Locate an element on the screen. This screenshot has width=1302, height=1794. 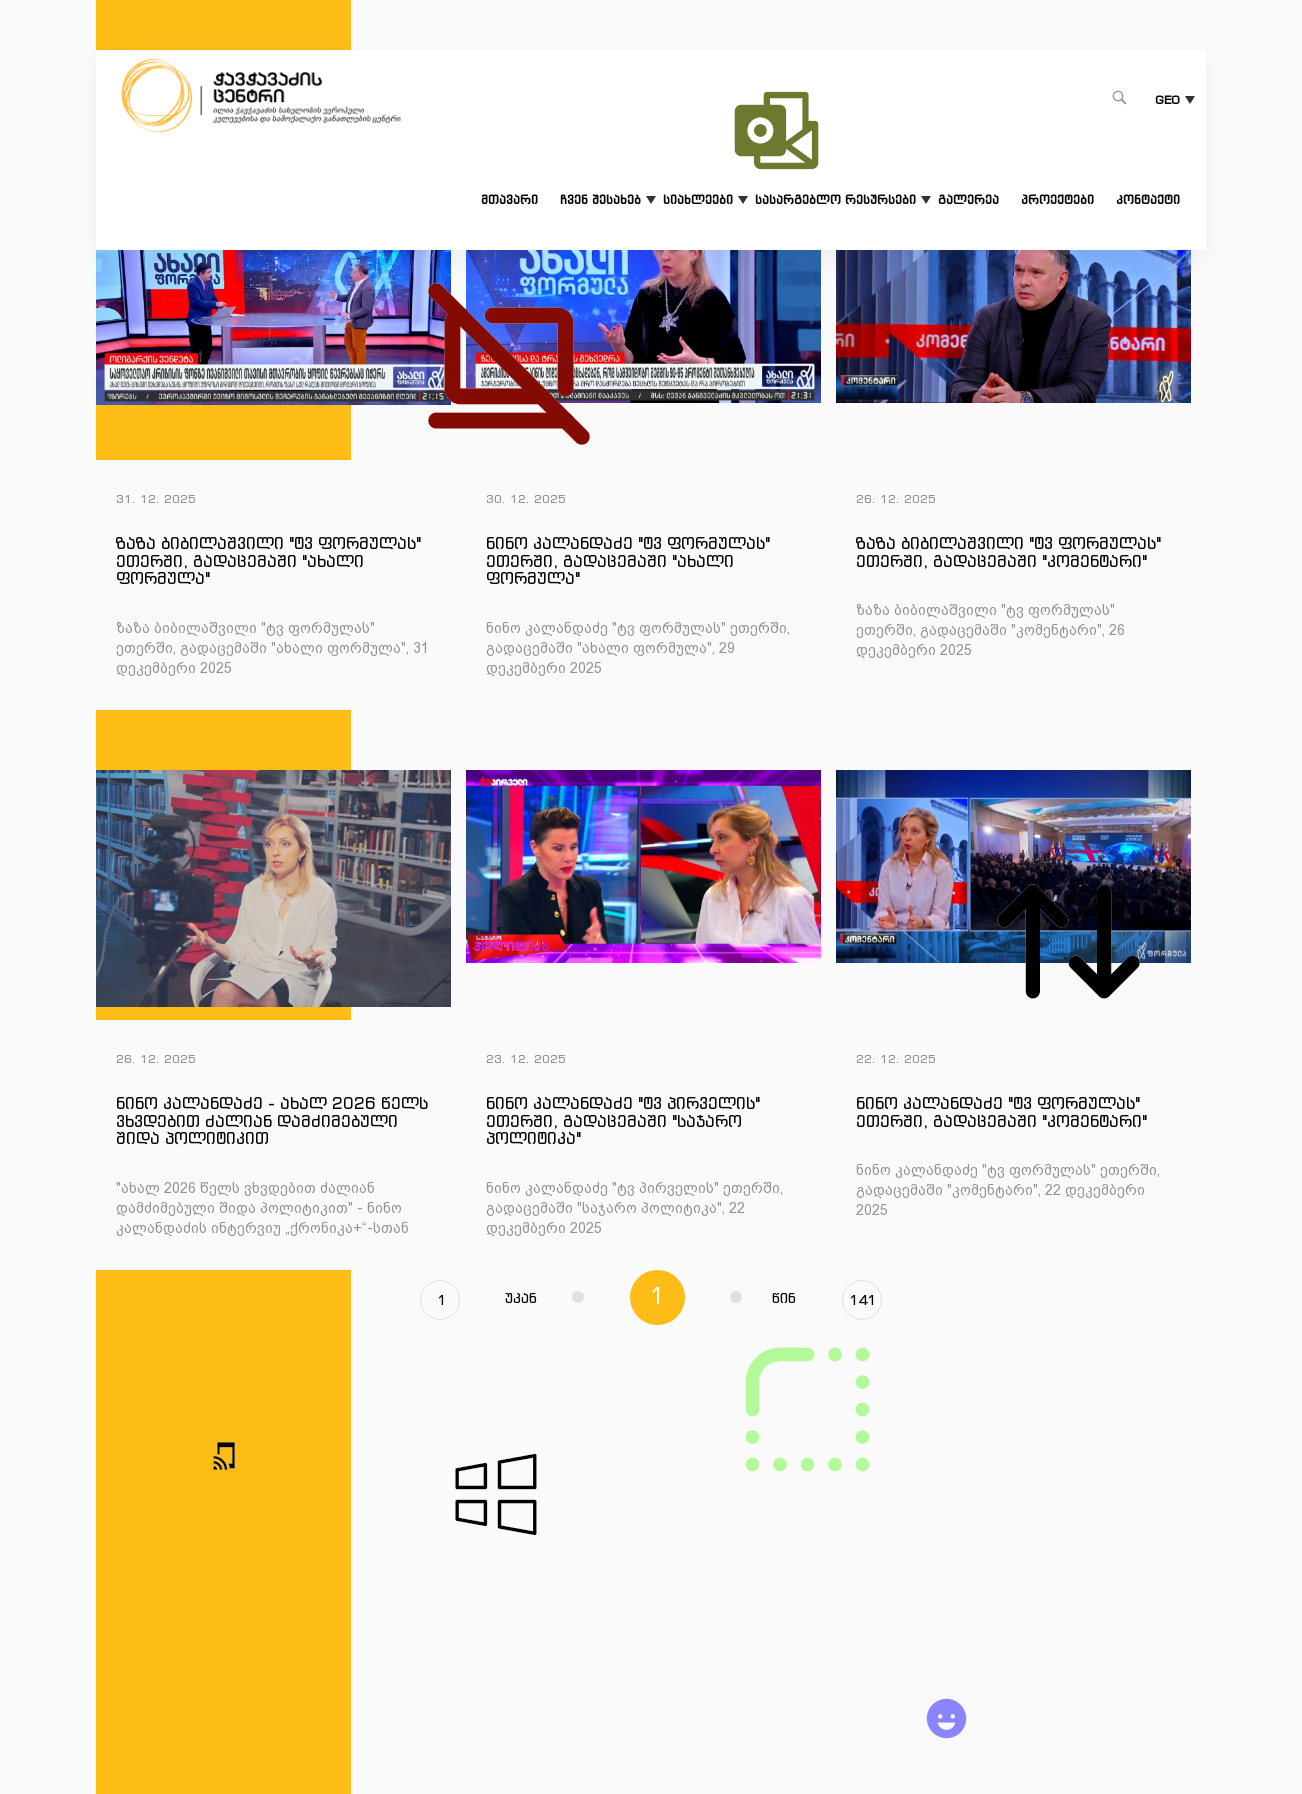
open Microsoft Outlook email app is located at coordinates (776, 130).